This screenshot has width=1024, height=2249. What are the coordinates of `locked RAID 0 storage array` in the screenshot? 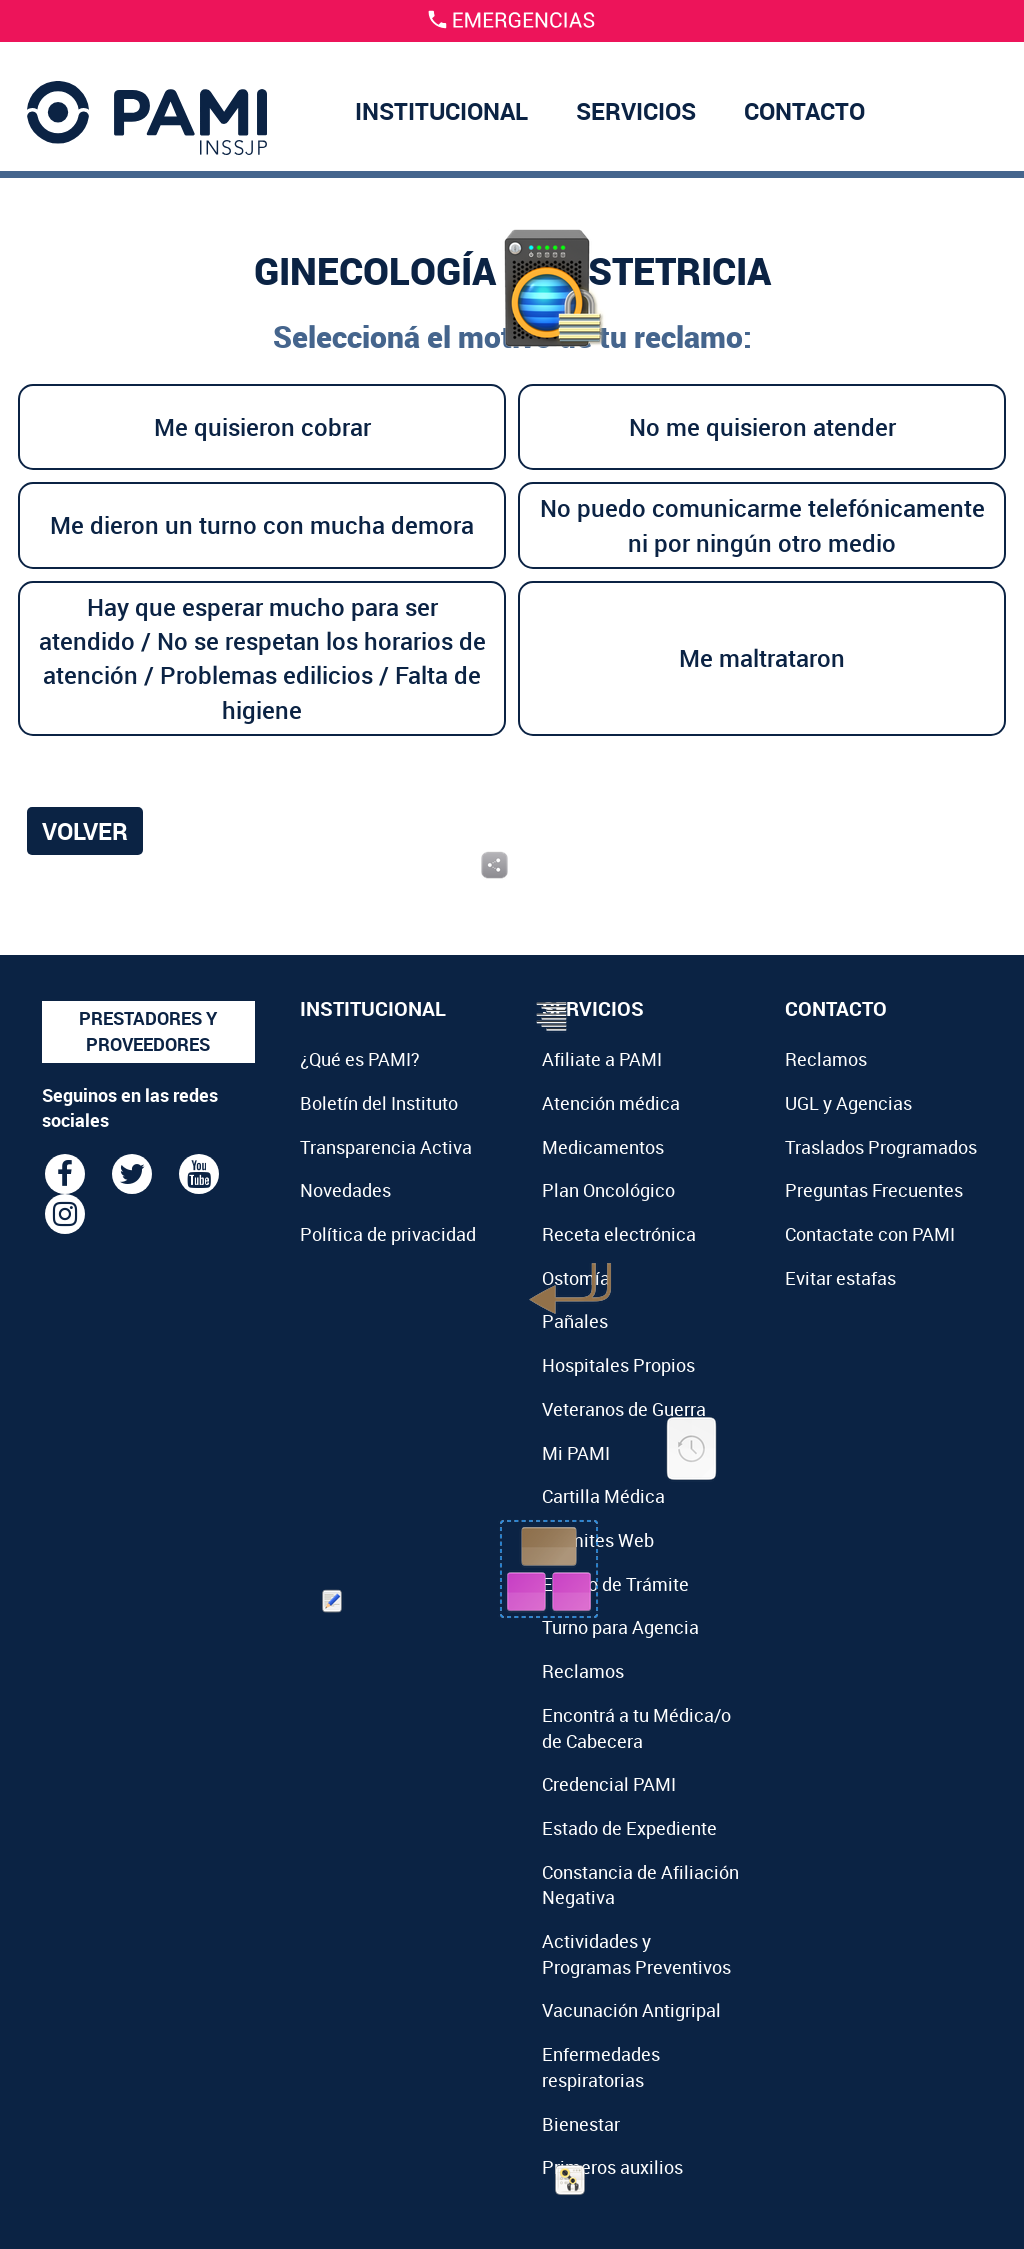 It's located at (547, 288).